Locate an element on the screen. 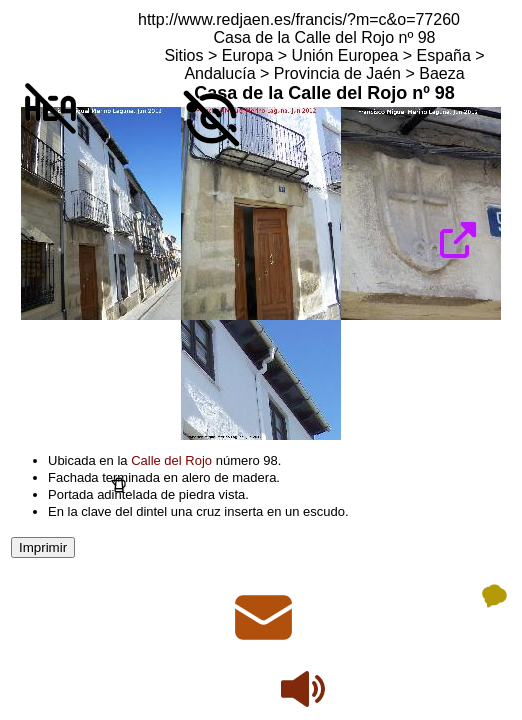  access tea or hot beverage settings is located at coordinates (119, 485).